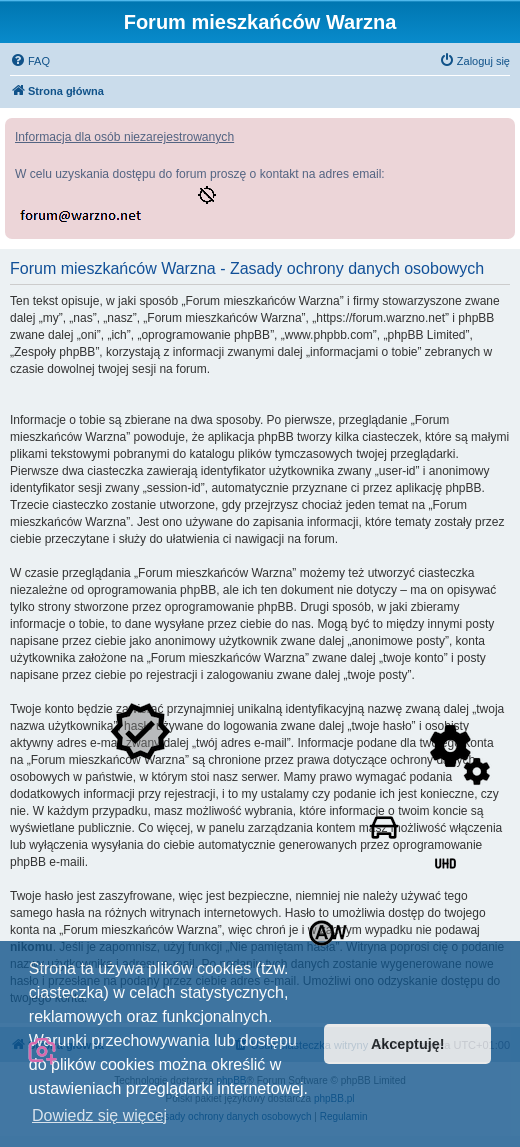 This screenshot has width=520, height=1147. Describe the element at coordinates (460, 755) in the screenshot. I see `access settings or configuration options` at that location.